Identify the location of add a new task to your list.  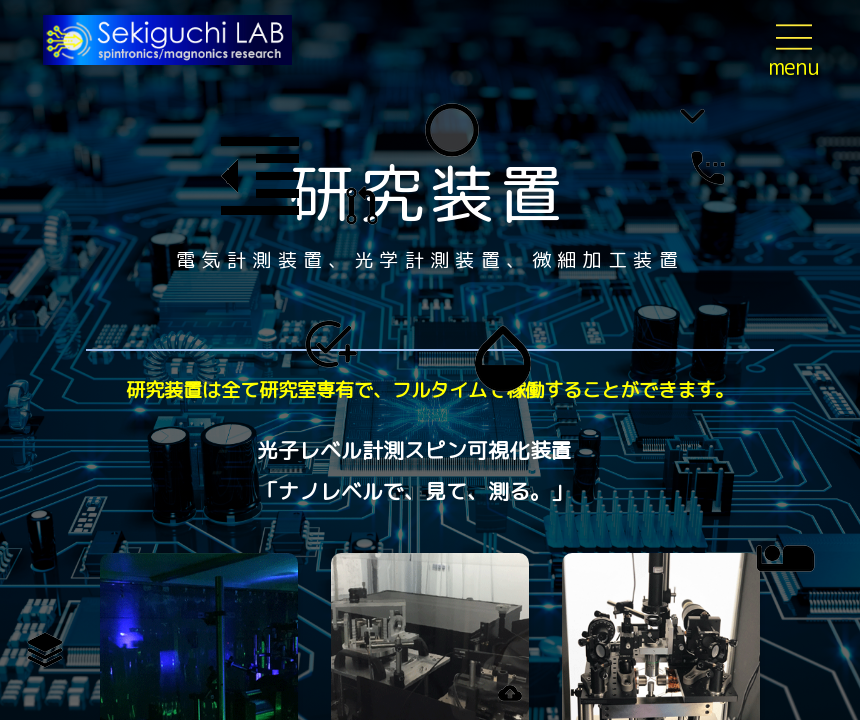
(329, 344).